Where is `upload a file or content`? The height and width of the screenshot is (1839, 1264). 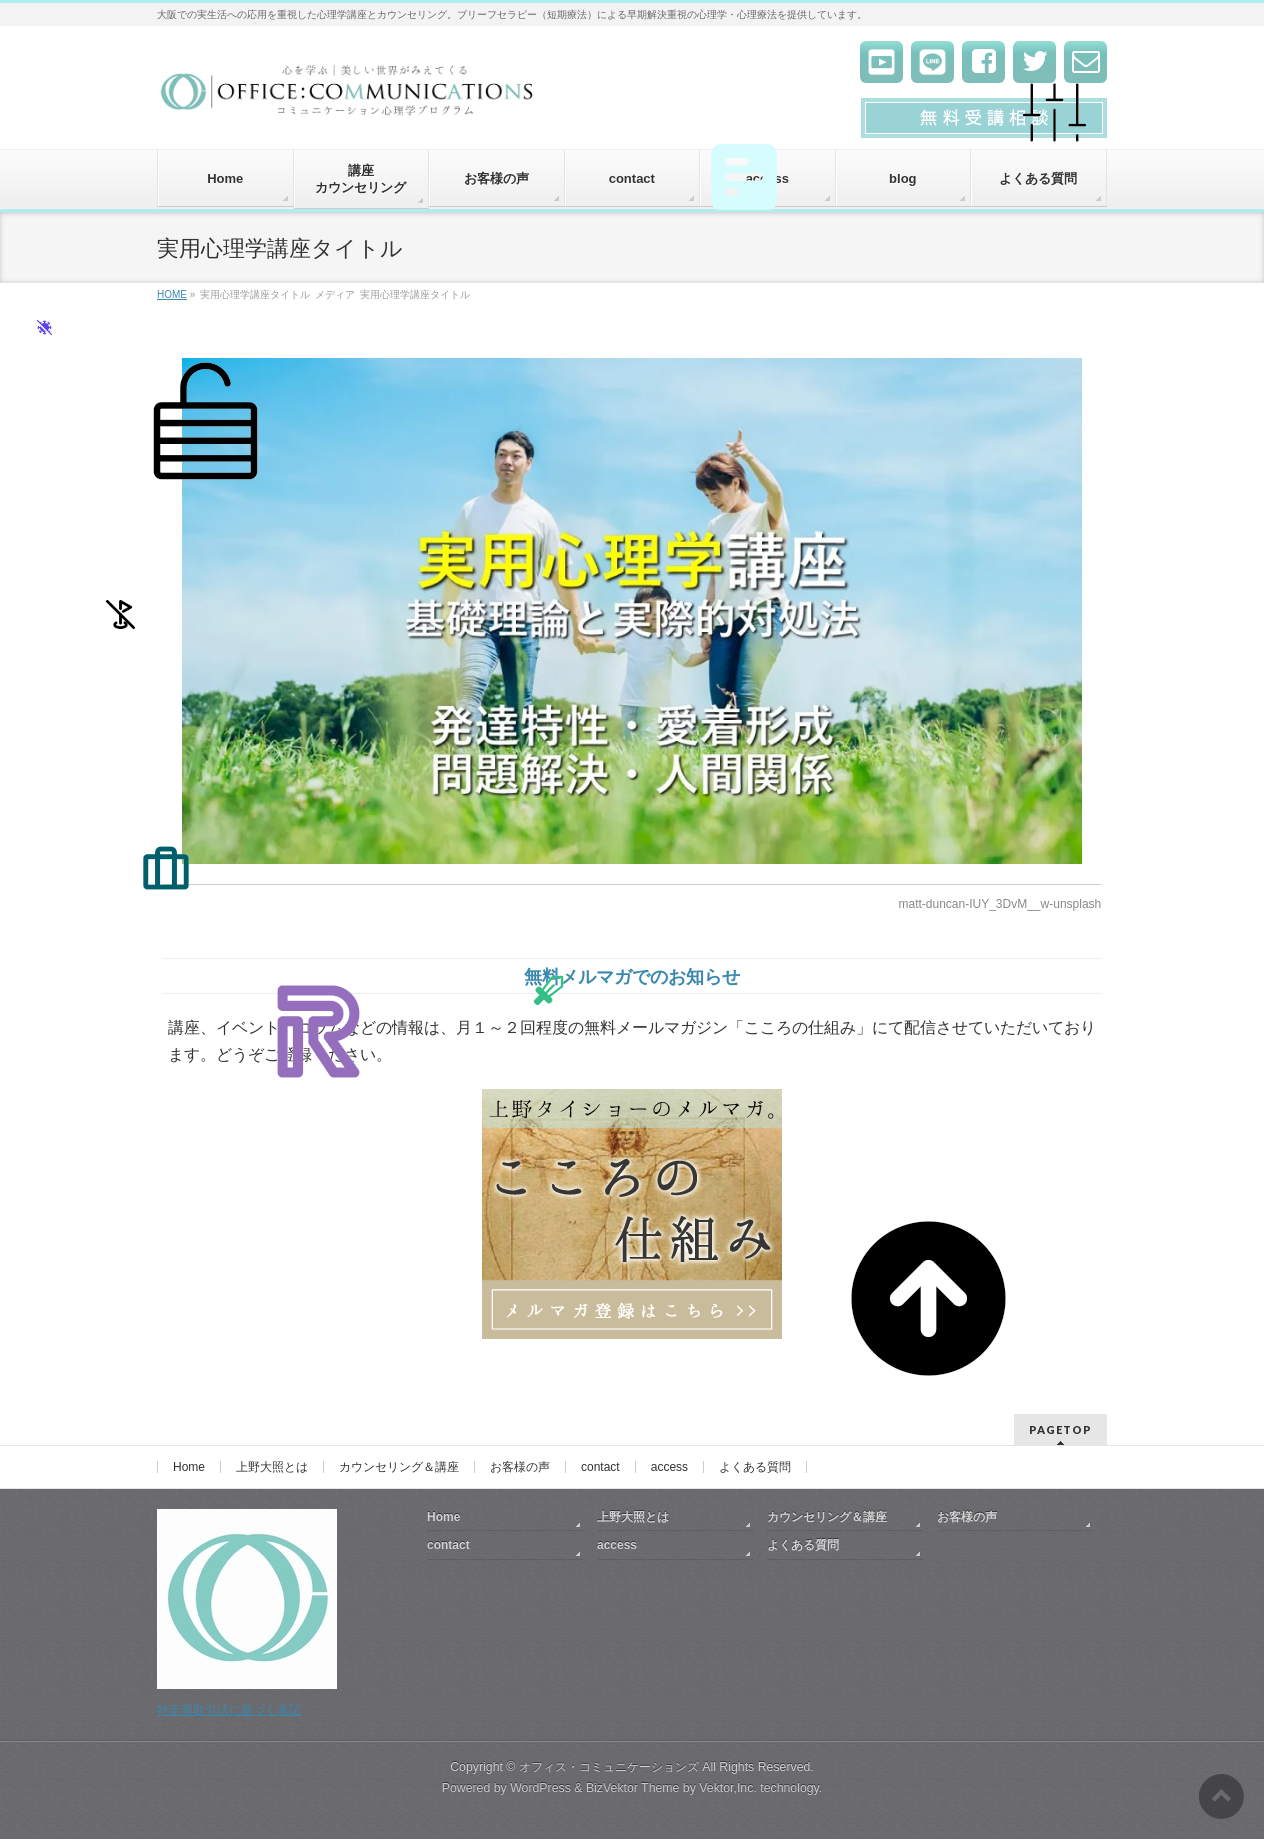 upload a file or content is located at coordinates (928, 1298).